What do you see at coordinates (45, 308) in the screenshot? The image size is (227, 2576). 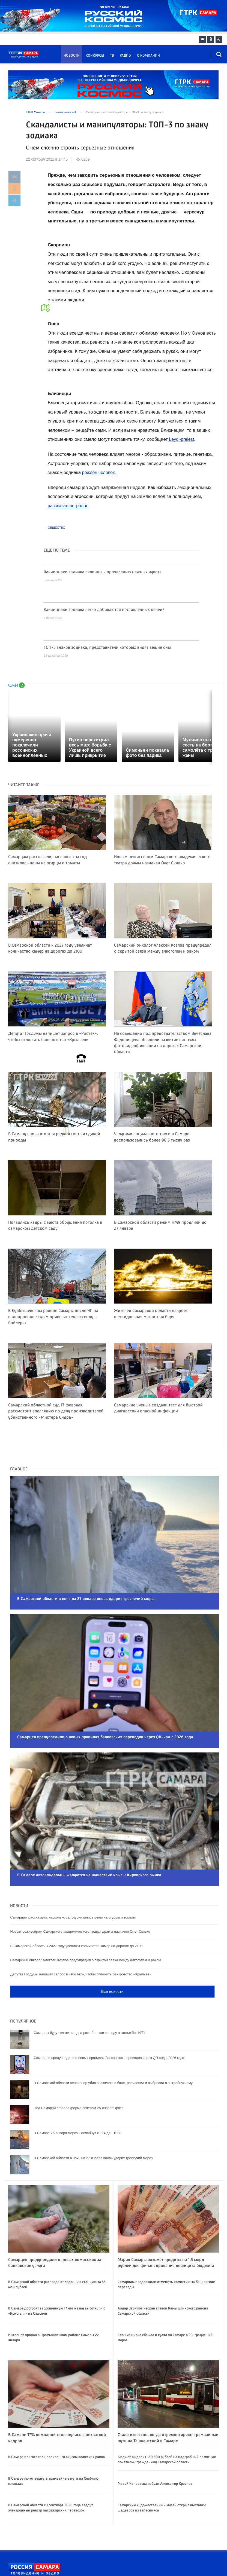 I see `view favorite locations on map` at bounding box center [45, 308].